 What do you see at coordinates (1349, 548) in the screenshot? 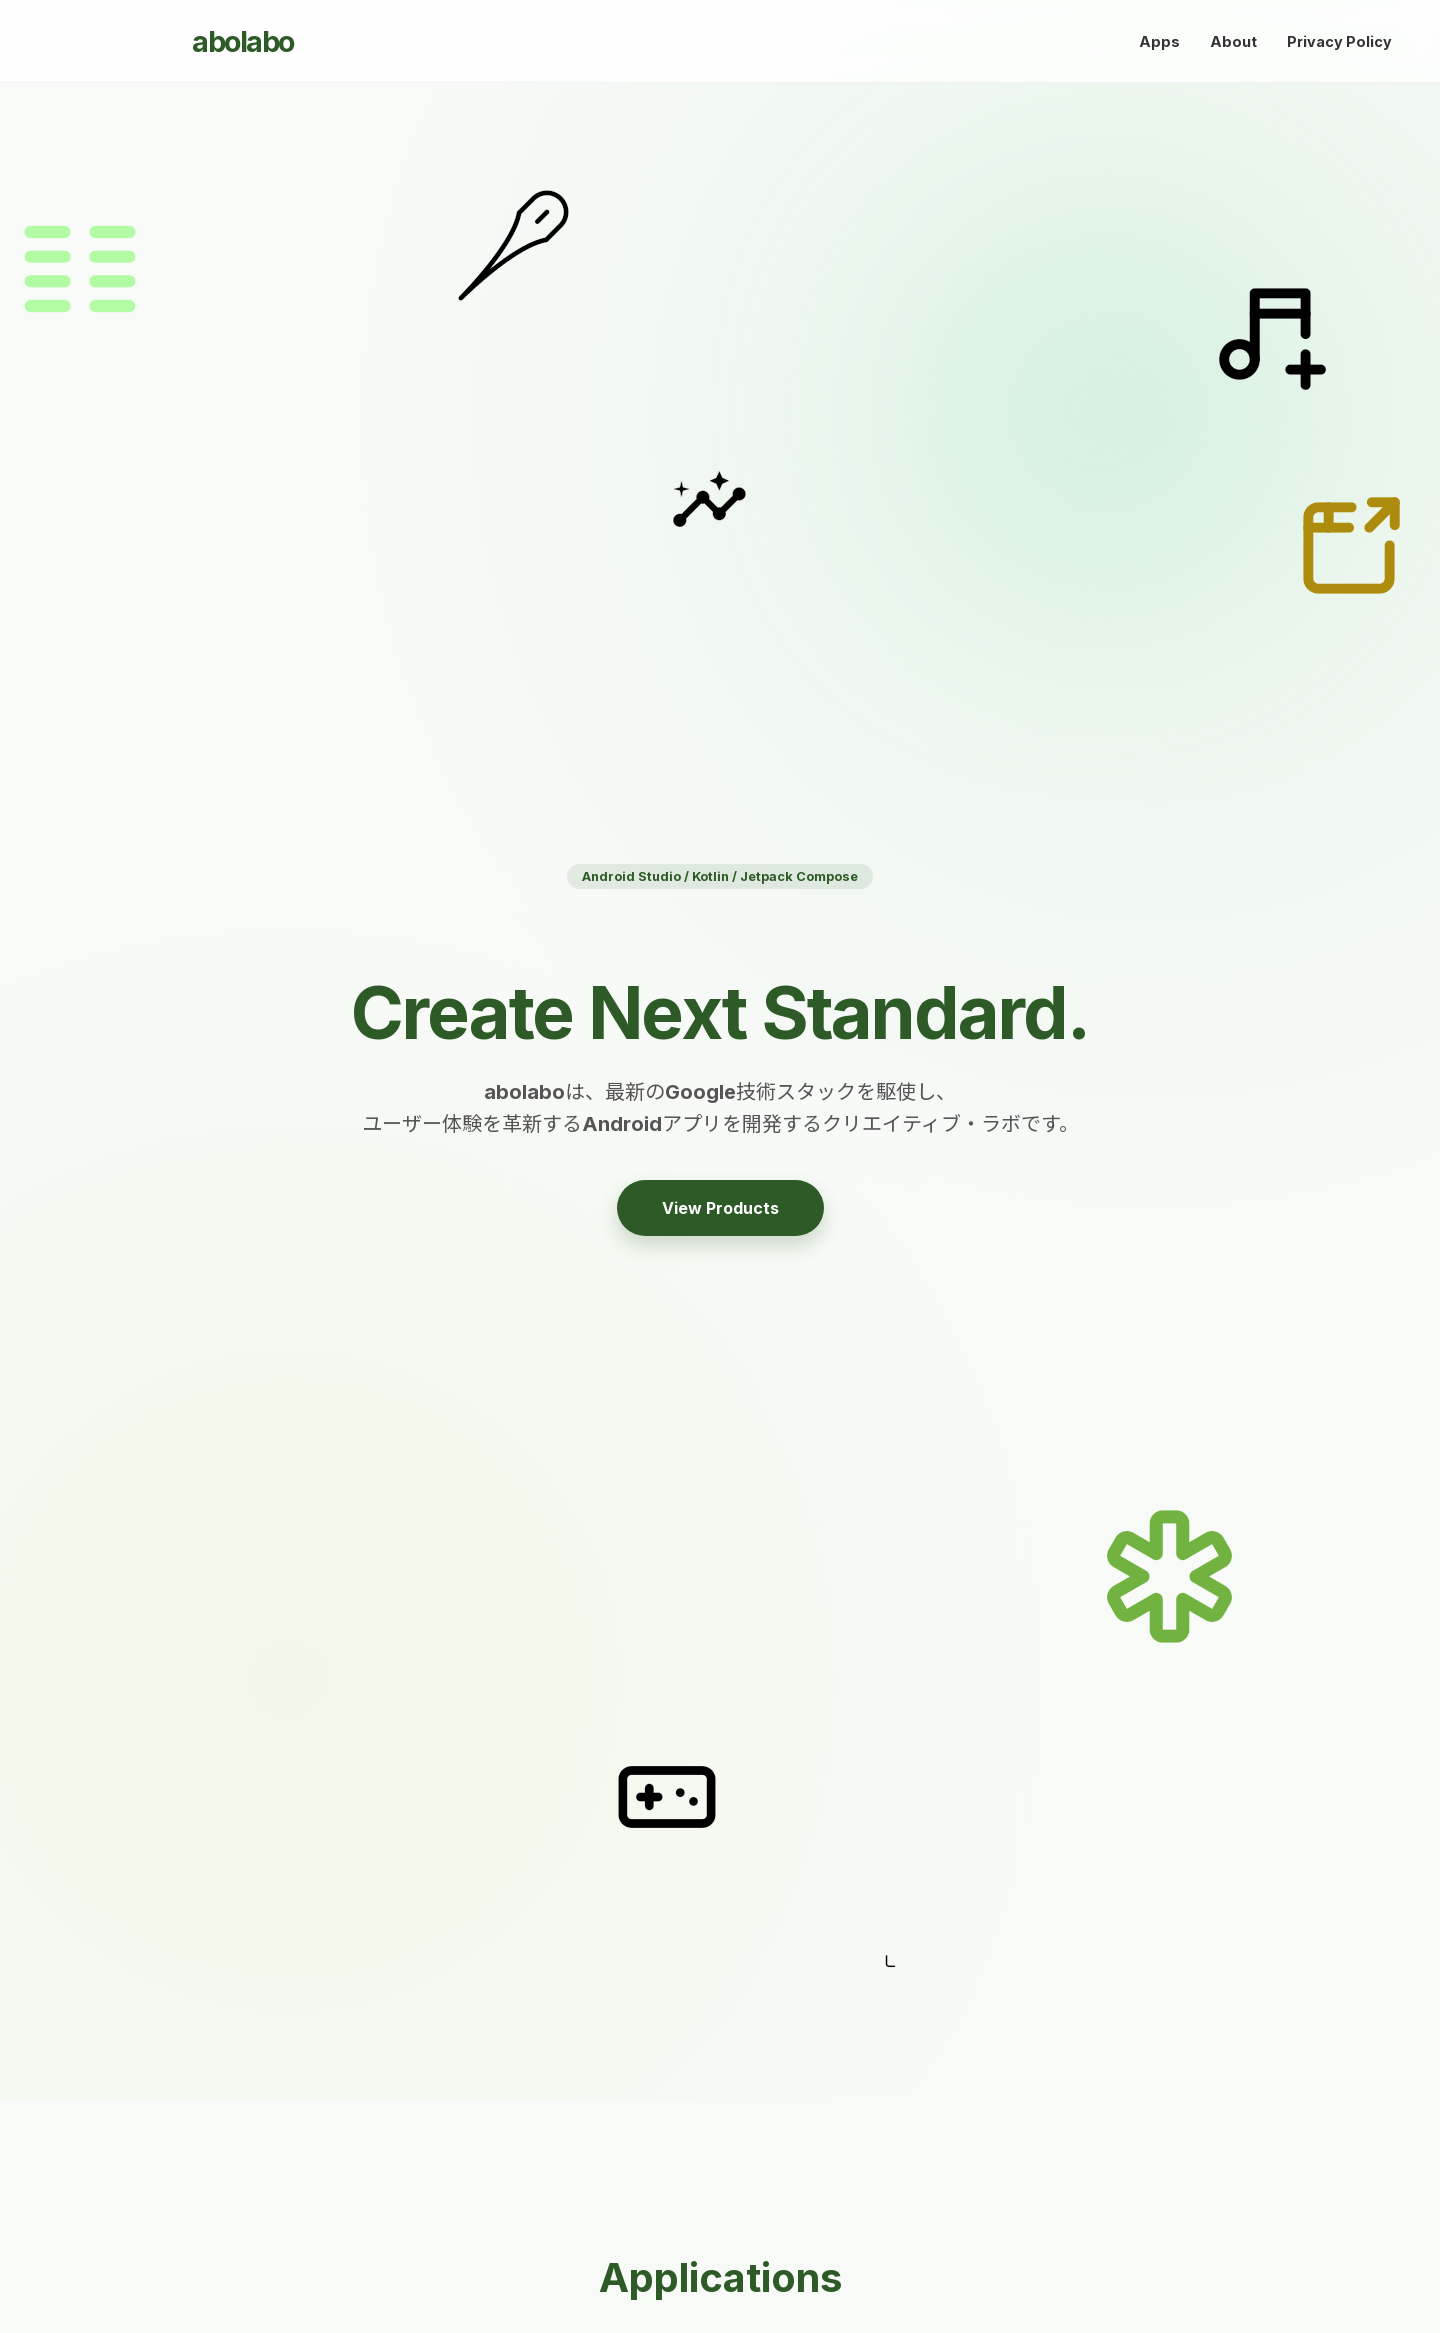
I see `maximize browser window to full screen` at bounding box center [1349, 548].